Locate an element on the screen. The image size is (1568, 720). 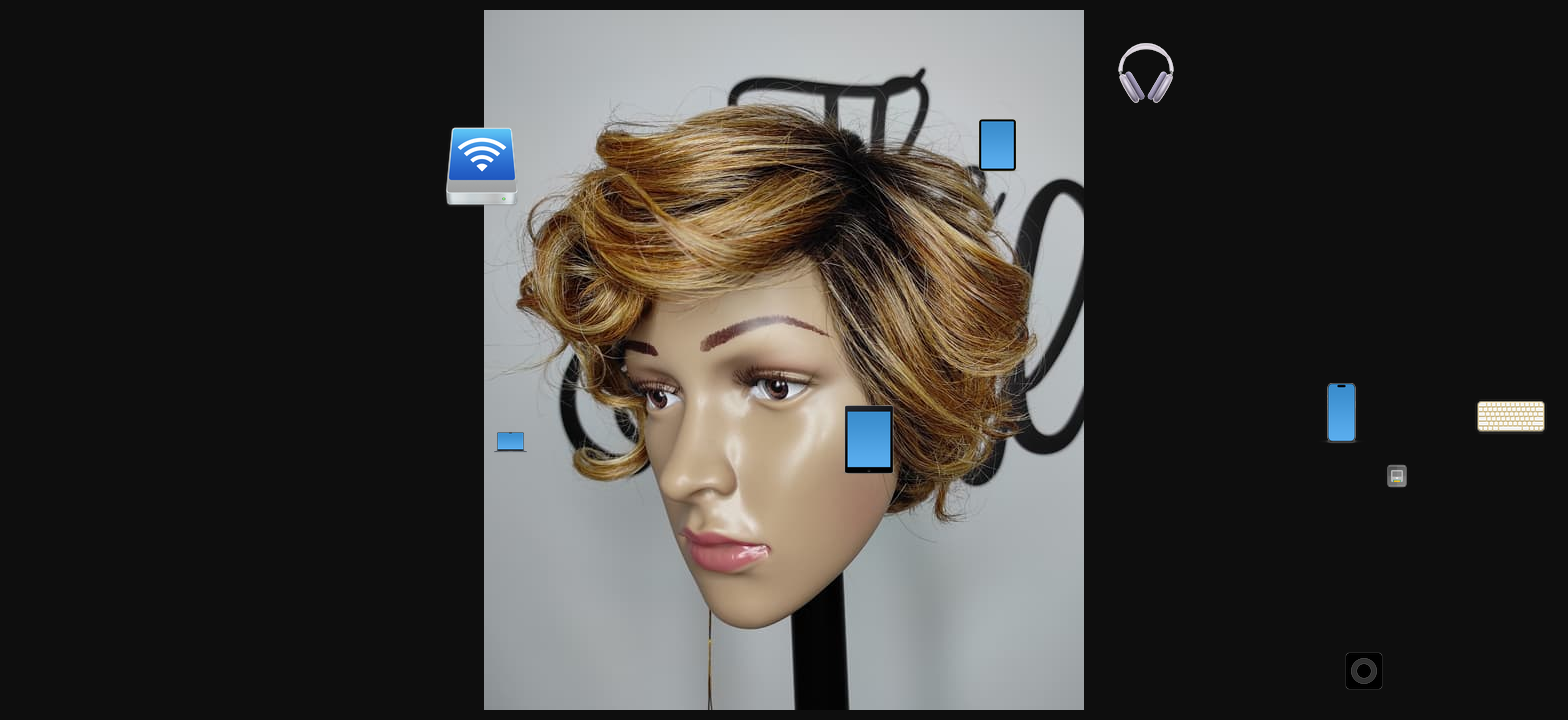
access a wireless network drive is located at coordinates (482, 168).